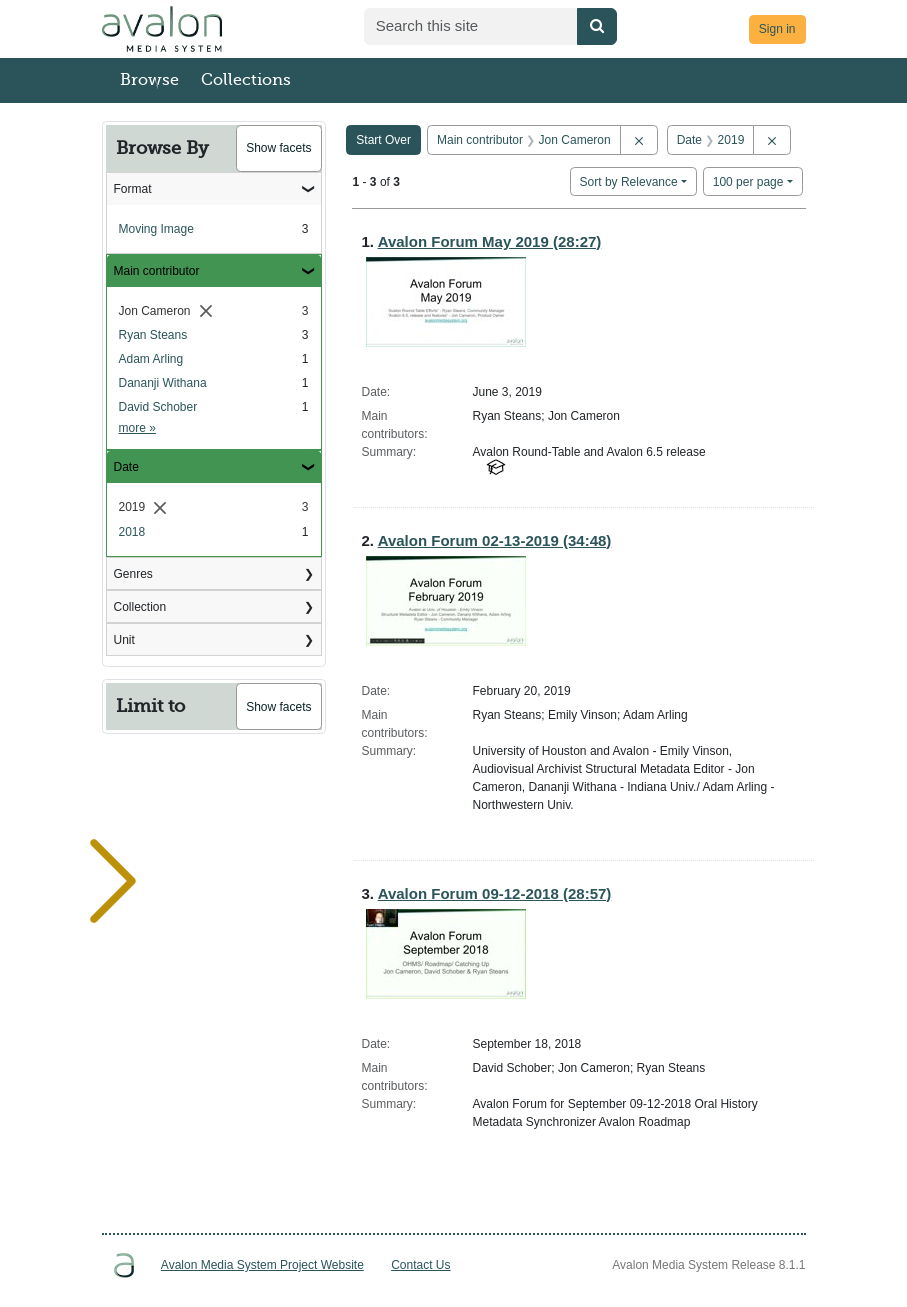  I want to click on access education or learning features, so click(496, 467).